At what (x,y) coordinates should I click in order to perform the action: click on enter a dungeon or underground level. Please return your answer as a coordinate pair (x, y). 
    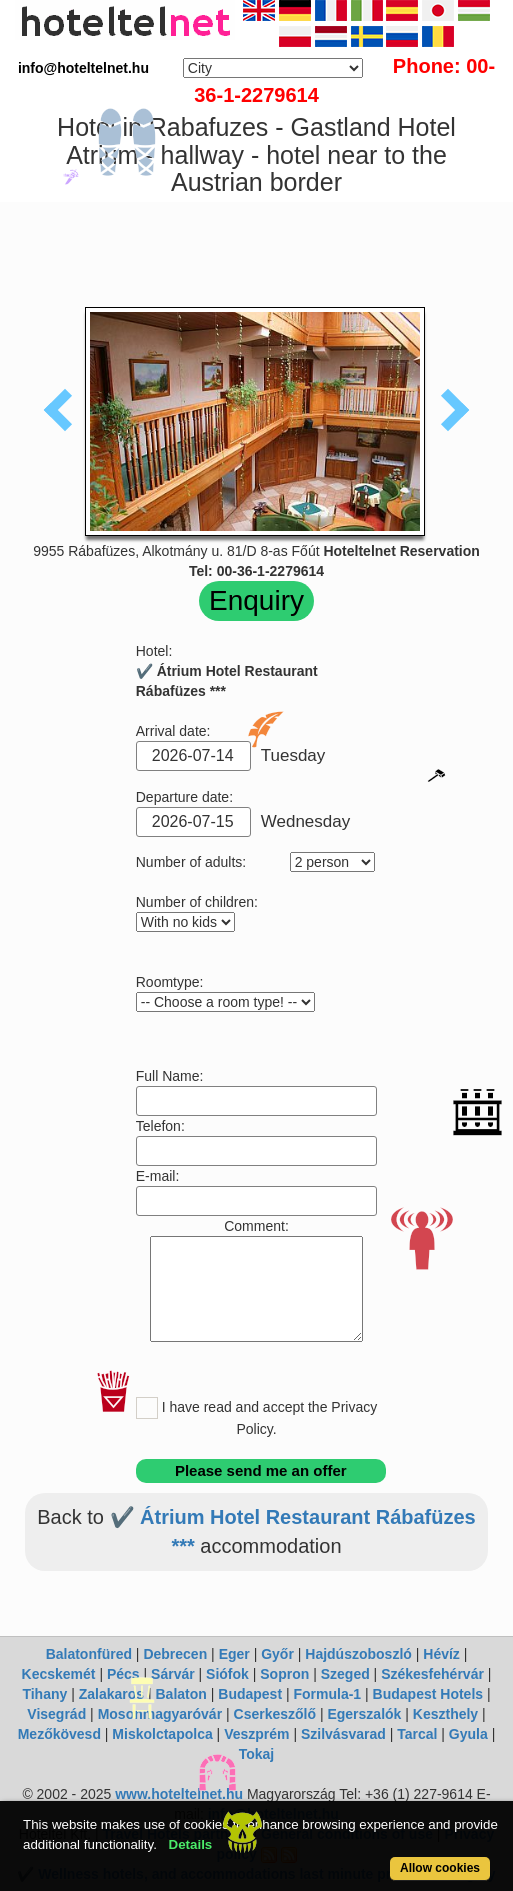
    Looking at the image, I should click on (217, 1772).